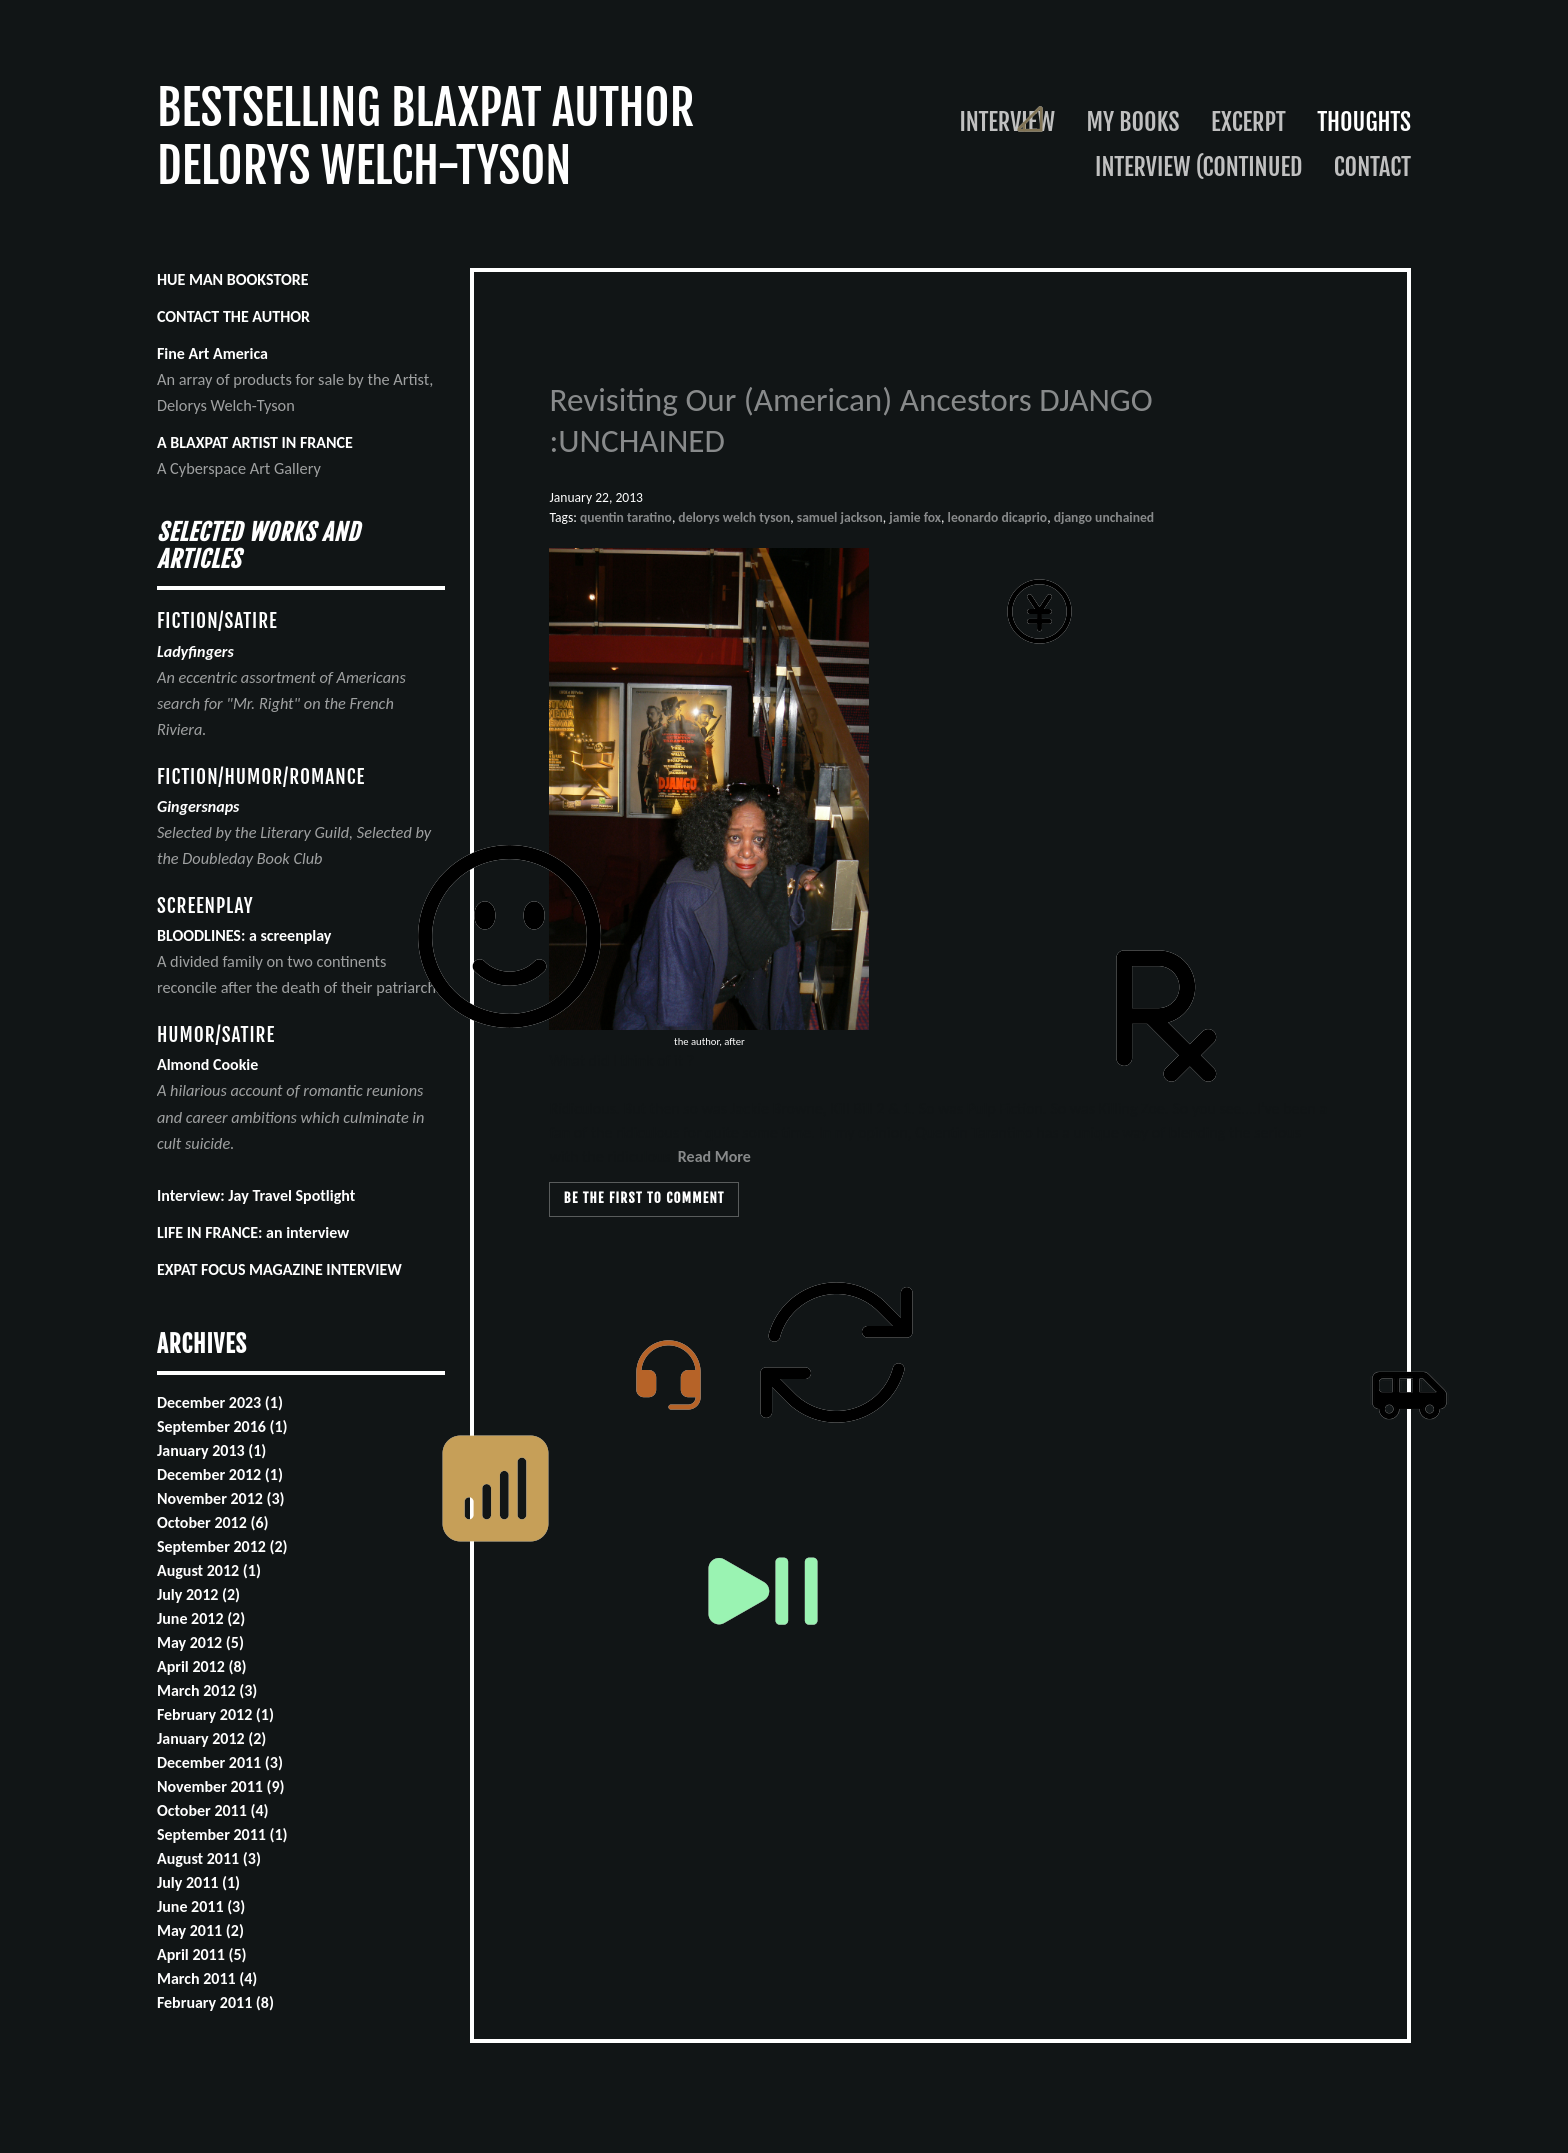 Image resolution: width=1568 pixels, height=2153 pixels. What do you see at coordinates (1409, 1395) in the screenshot?
I see `access airport shuttle services` at bounding box center [1409, 1395].